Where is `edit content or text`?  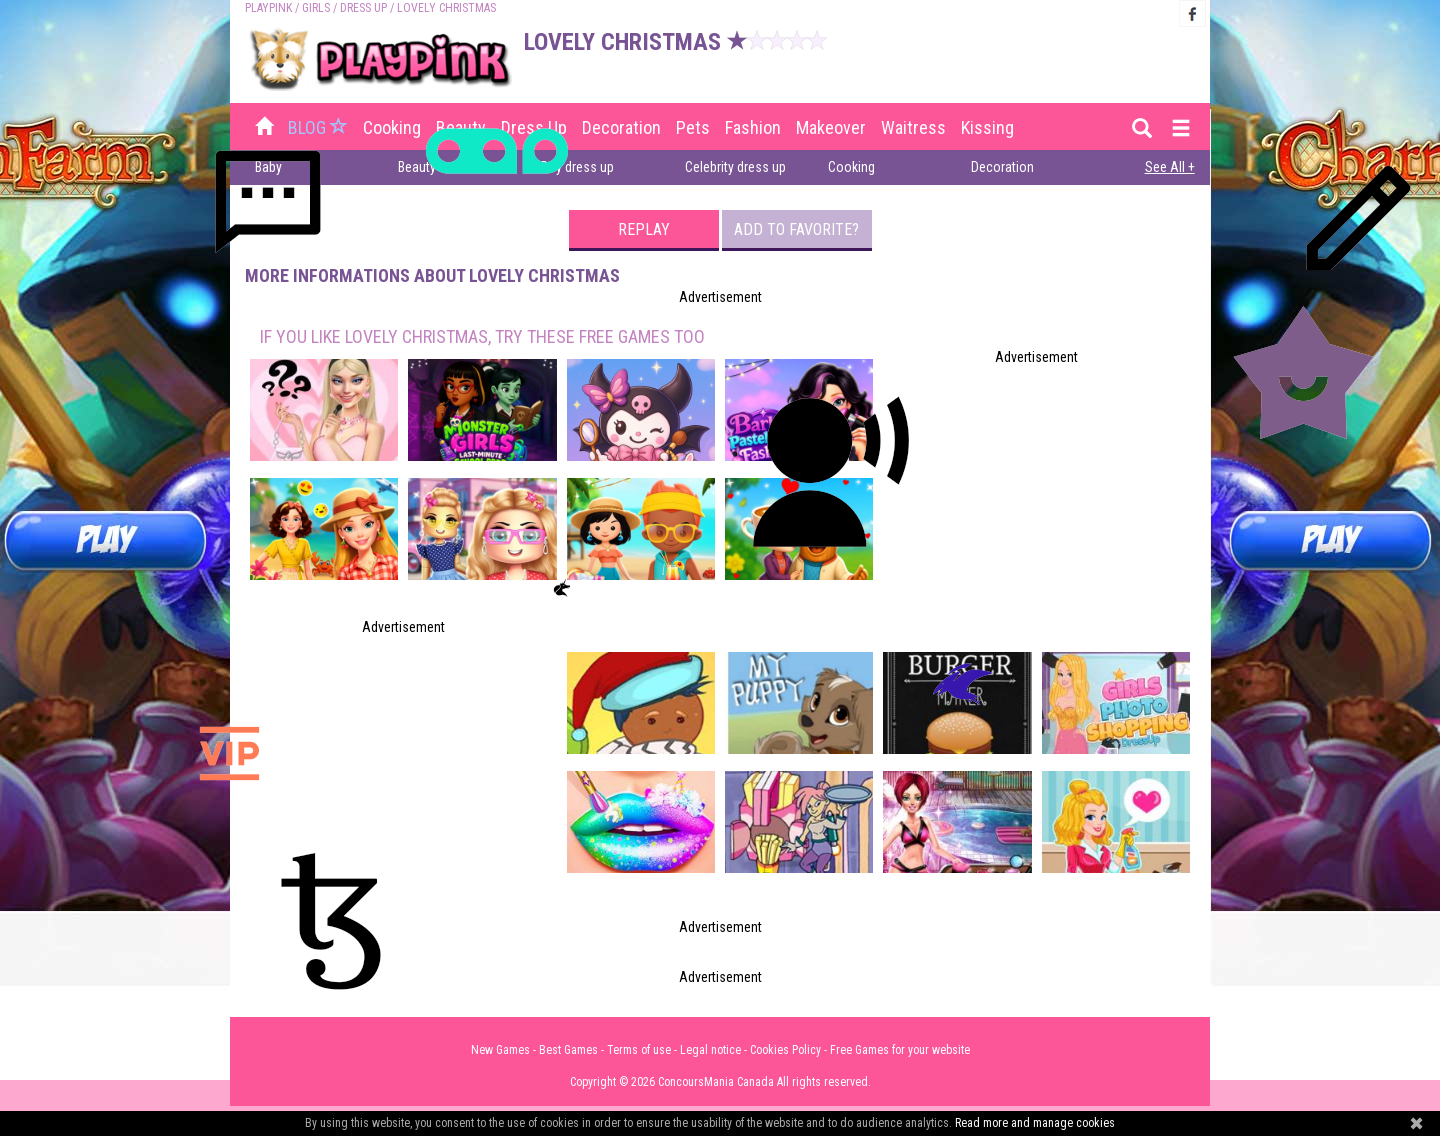
edit content or text is located at coordinates (1358, 218).